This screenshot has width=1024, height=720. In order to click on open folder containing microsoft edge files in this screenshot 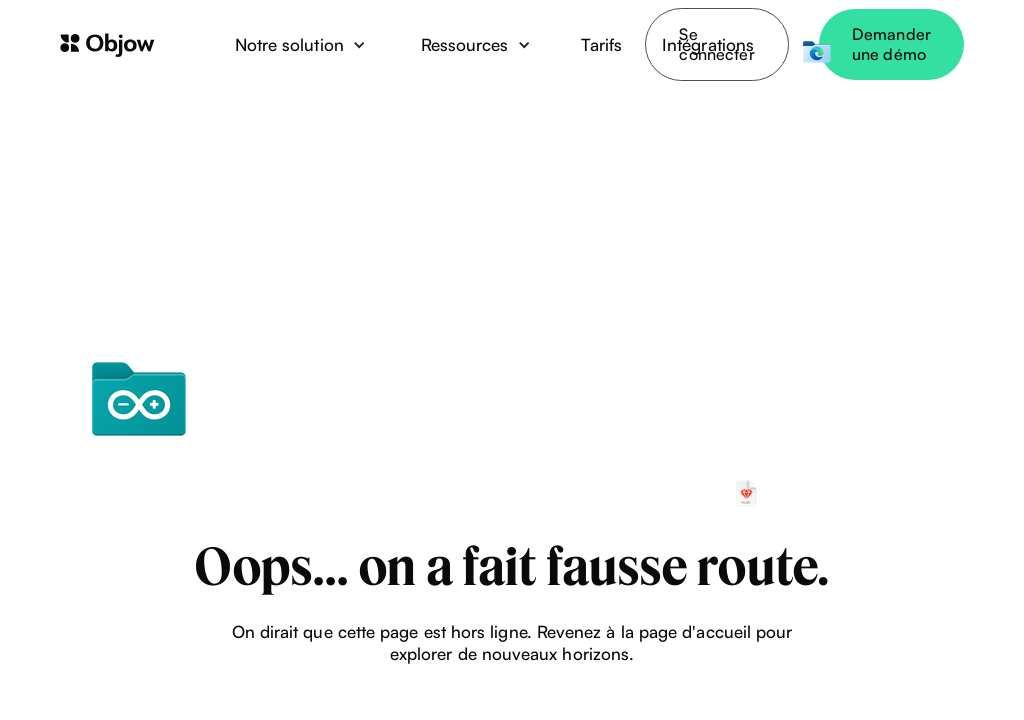, I will do `click(816, 52)`.